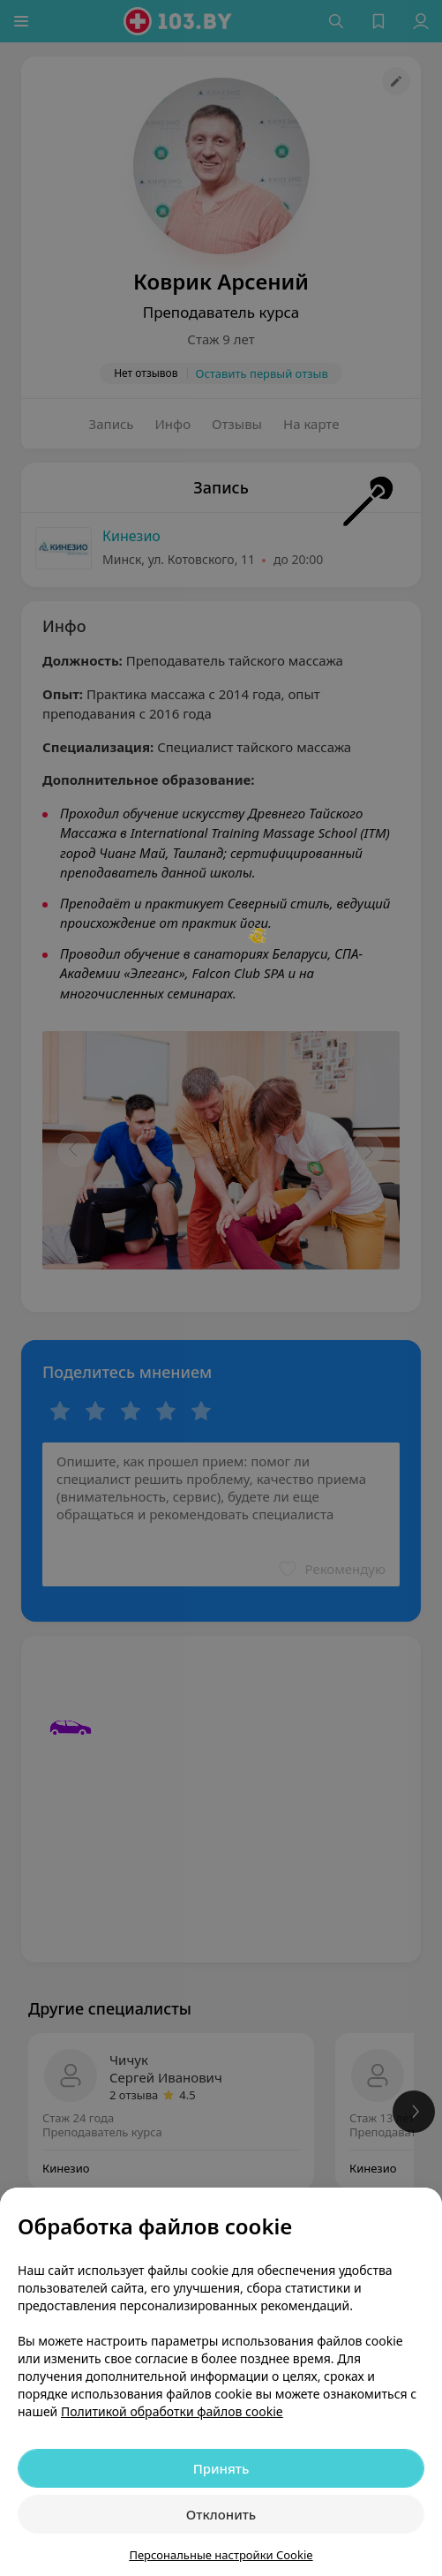 This screenshot has height=2576, width=442. Describe the element at coordinates (368, 501) in the screenshot. I see `dental examination tool icon` at that location.